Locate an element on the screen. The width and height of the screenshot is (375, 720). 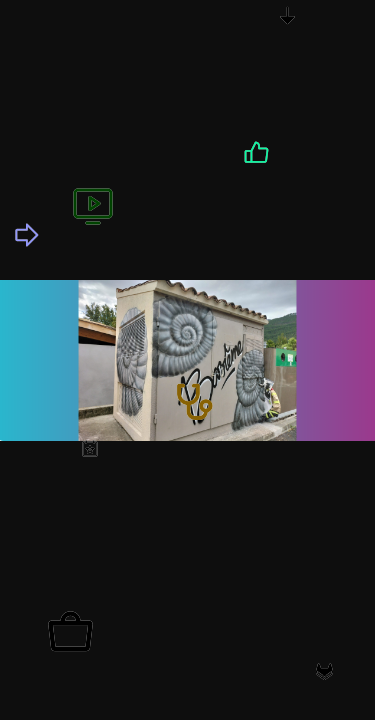
view favorite or starred events is located at coordinates (90, 449).